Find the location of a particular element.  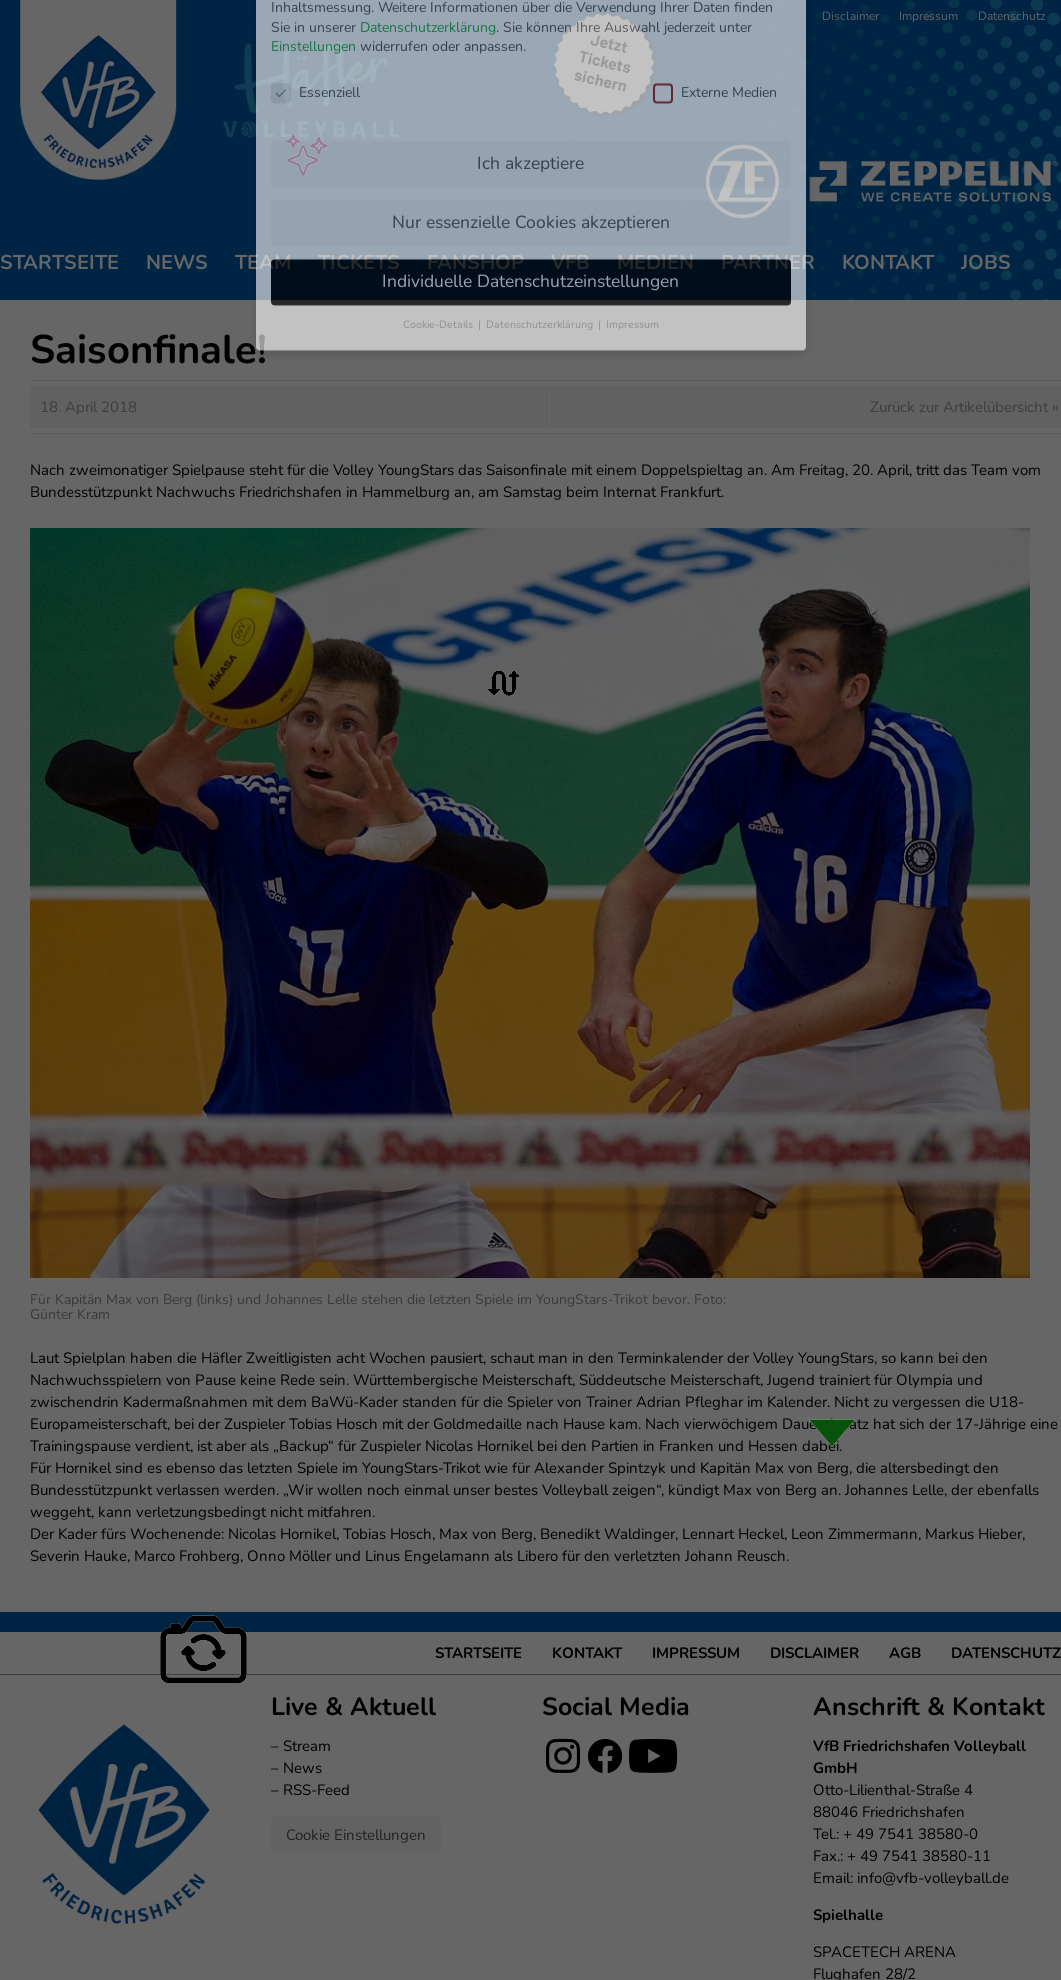

switch between front and rear camera is located at coordinates (203, 1649).